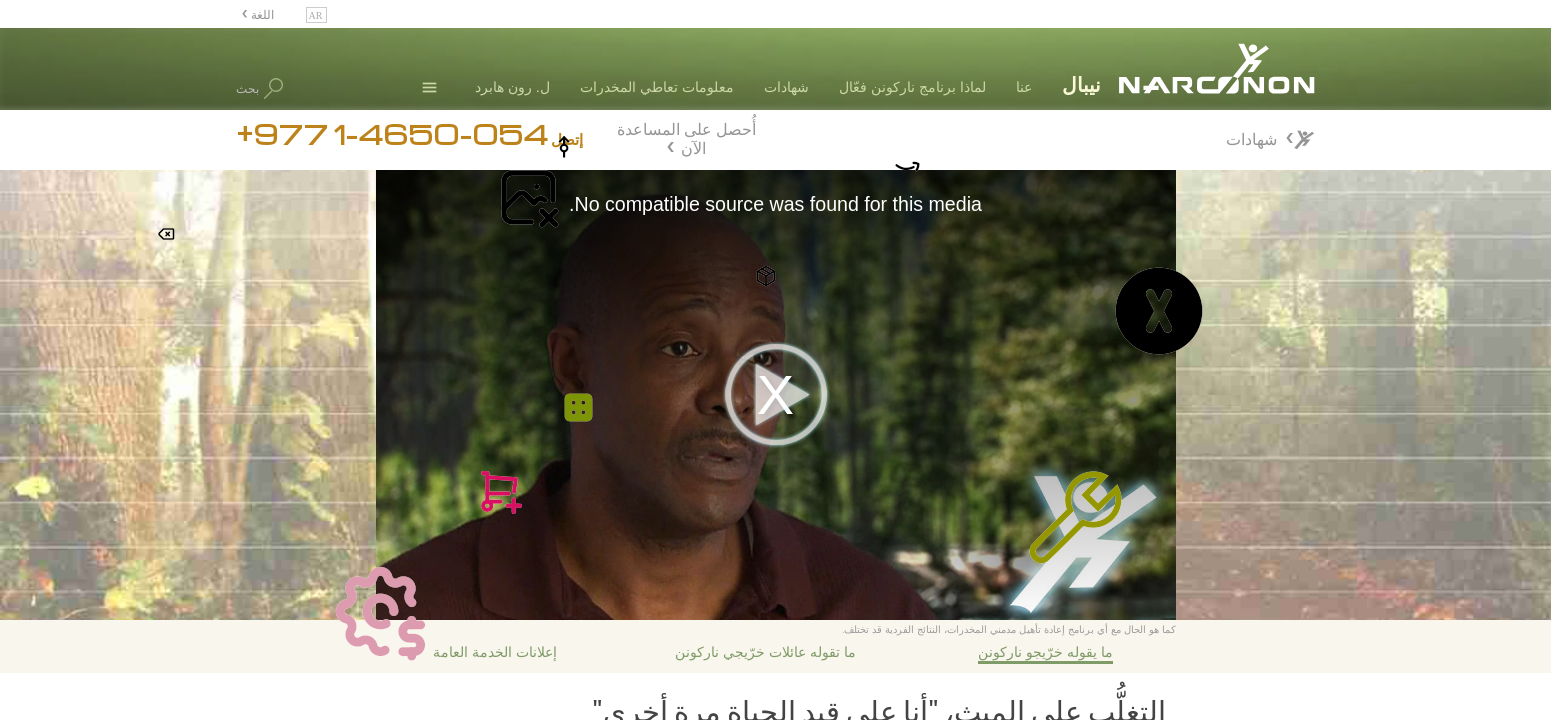  What do you see at coordinates (766, 276) in the screenshot?
I see `view package or shipment details` at bounding box center [766, 276].